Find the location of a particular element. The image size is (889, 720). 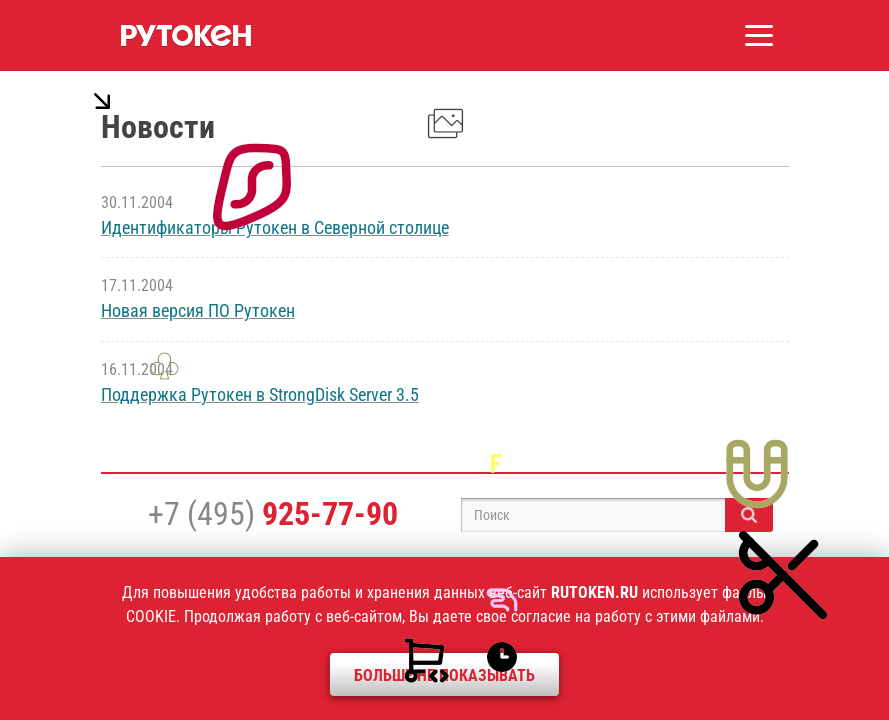

view photo gallery is located at coordinates (445, 123).